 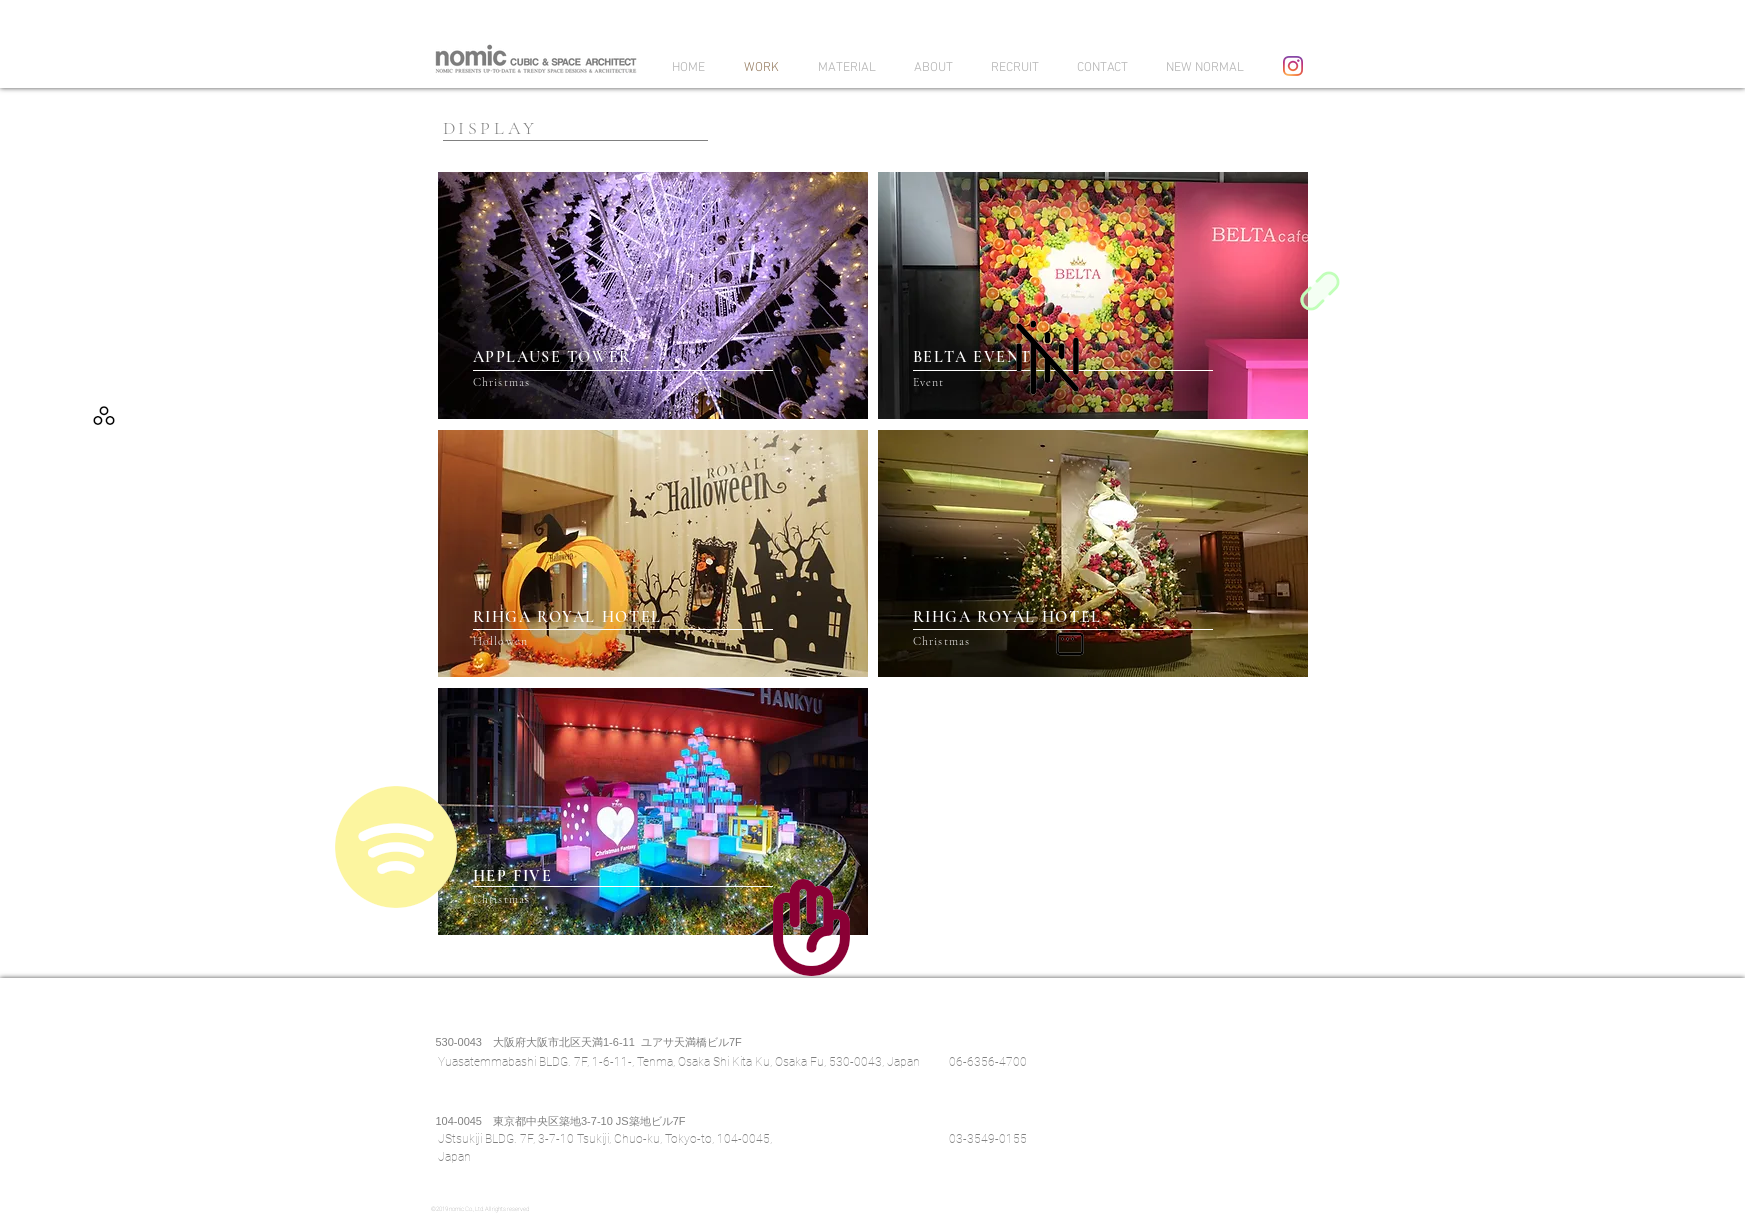 I want to click on stop or pause an action, so click(x=811, y=927).